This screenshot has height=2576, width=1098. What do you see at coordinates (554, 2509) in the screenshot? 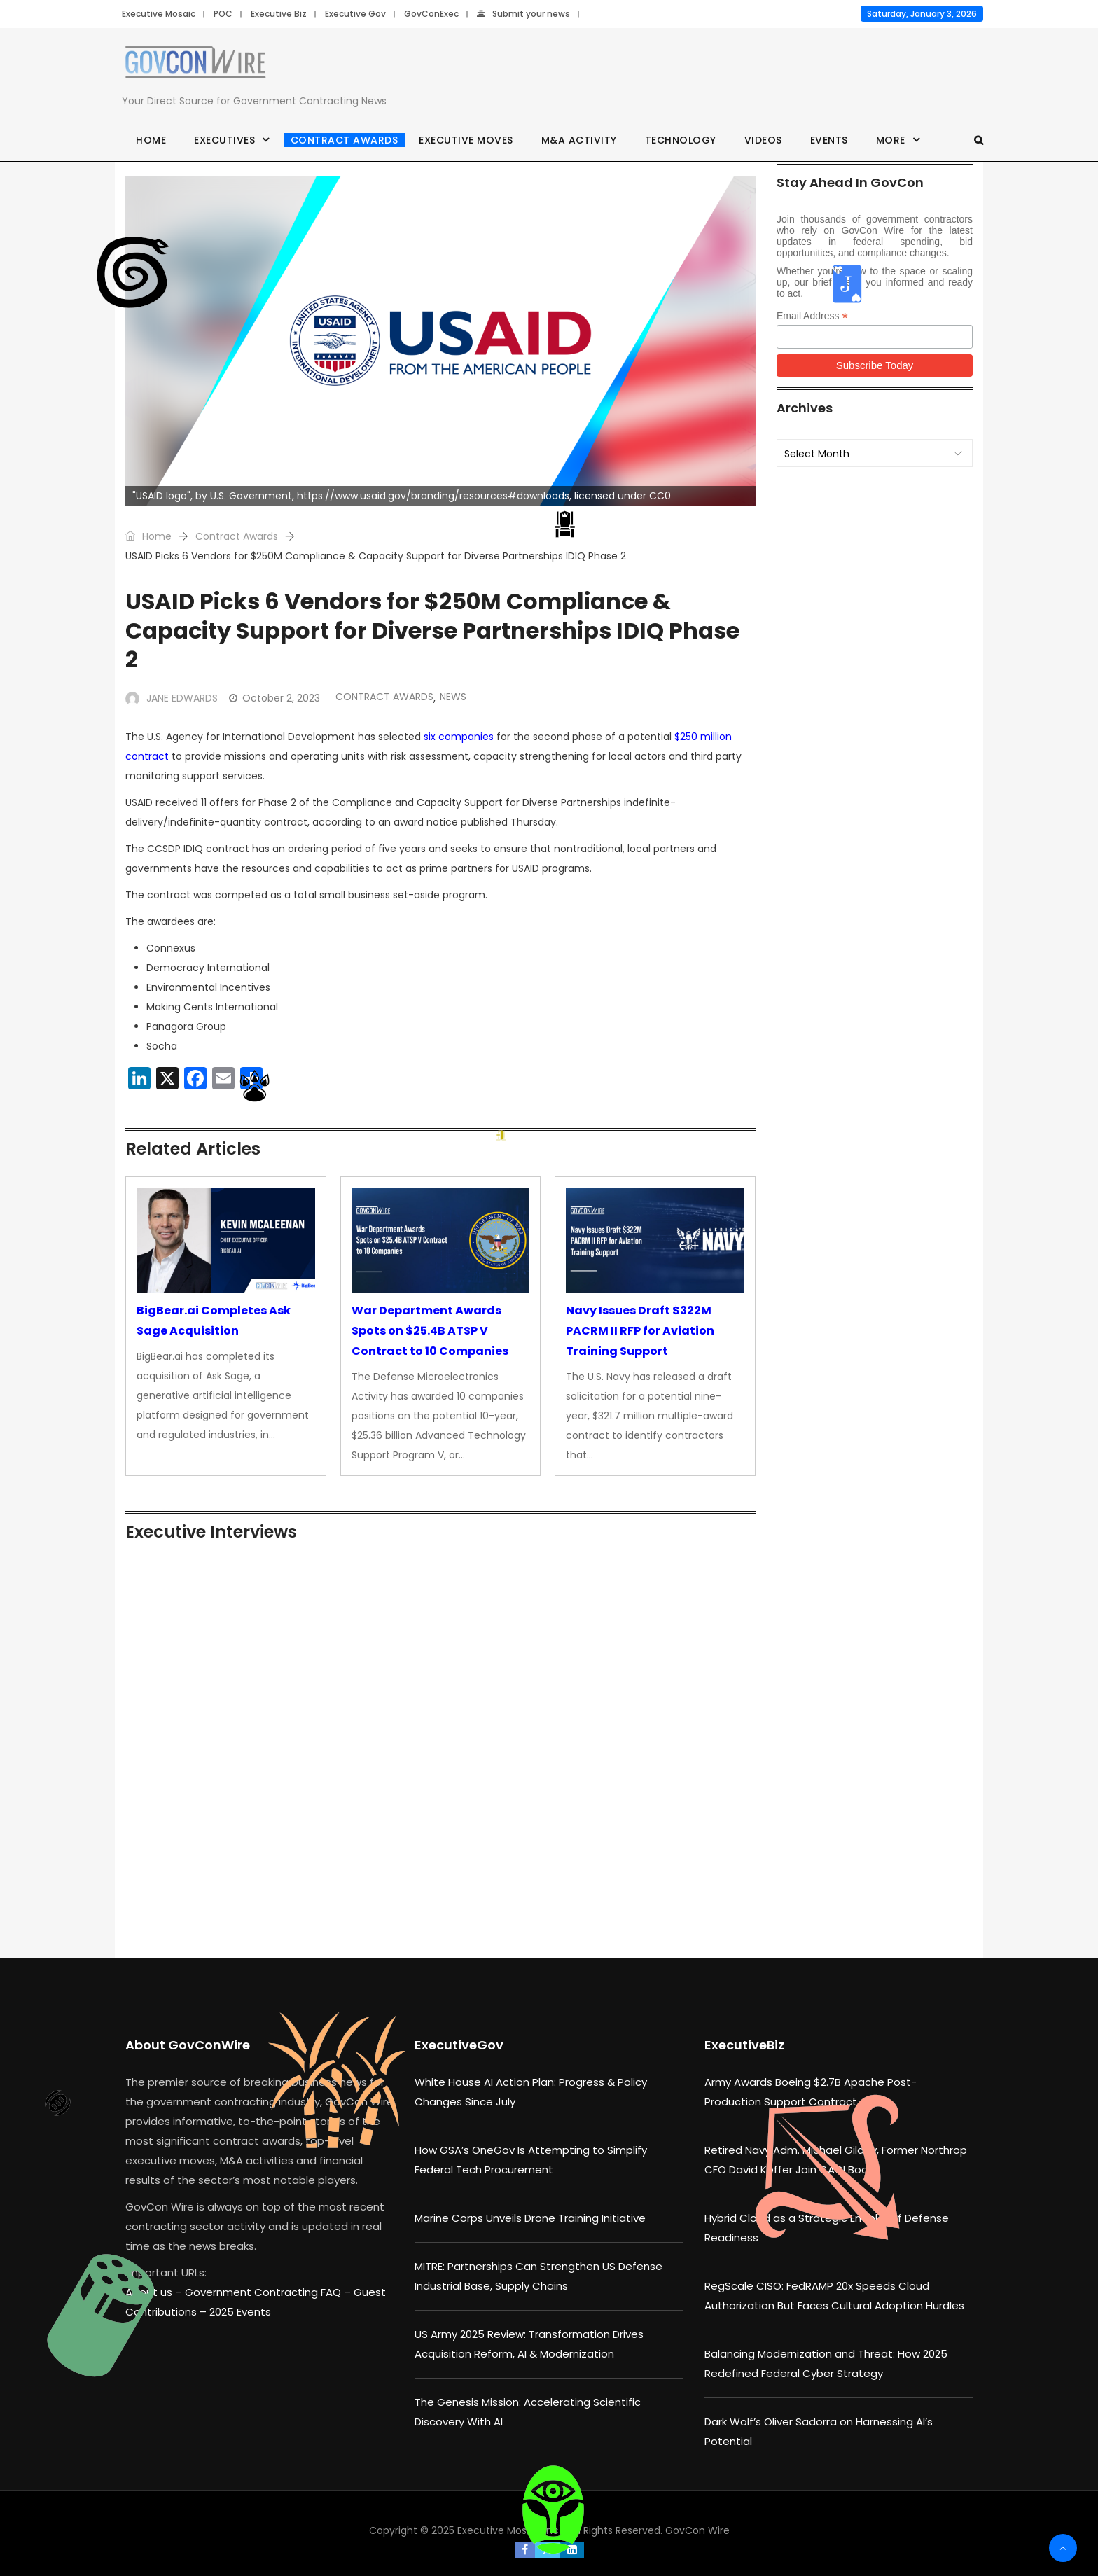
I see `activate mystical vision or special sight ability` at bounding box center [554, 2509].